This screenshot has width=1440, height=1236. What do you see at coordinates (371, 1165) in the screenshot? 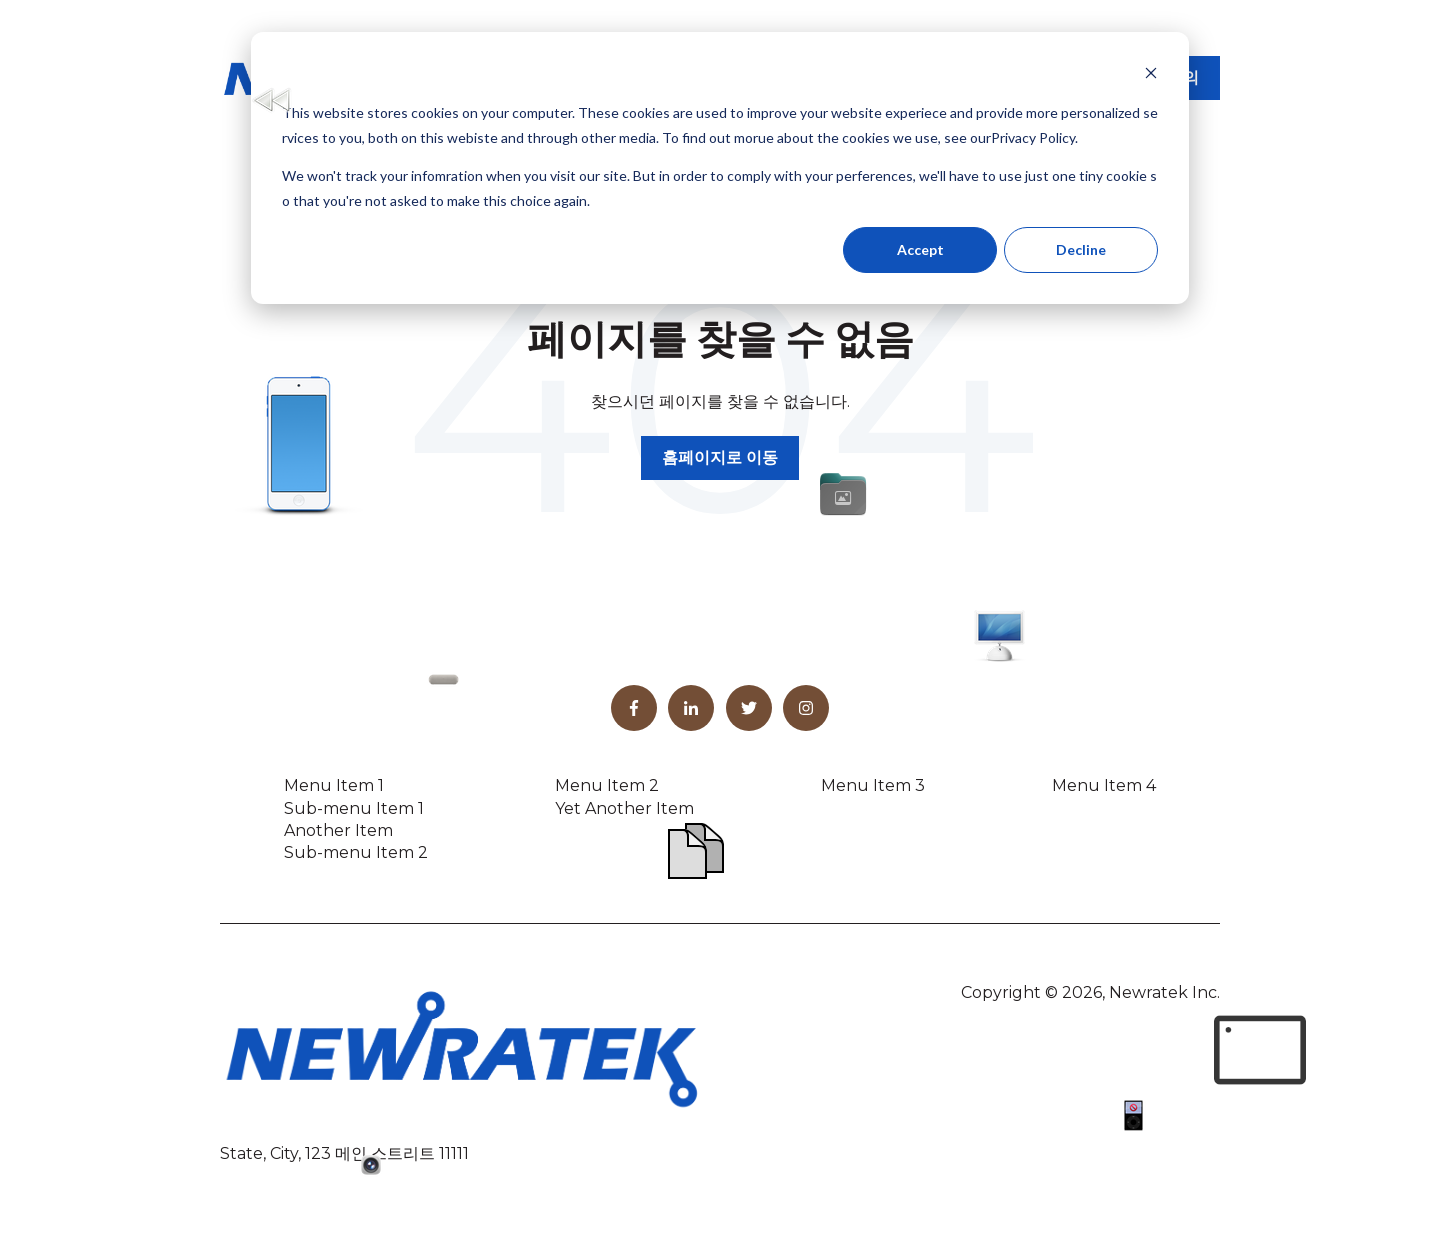
I see `open the camera app` at bounding box center [371, 1165].